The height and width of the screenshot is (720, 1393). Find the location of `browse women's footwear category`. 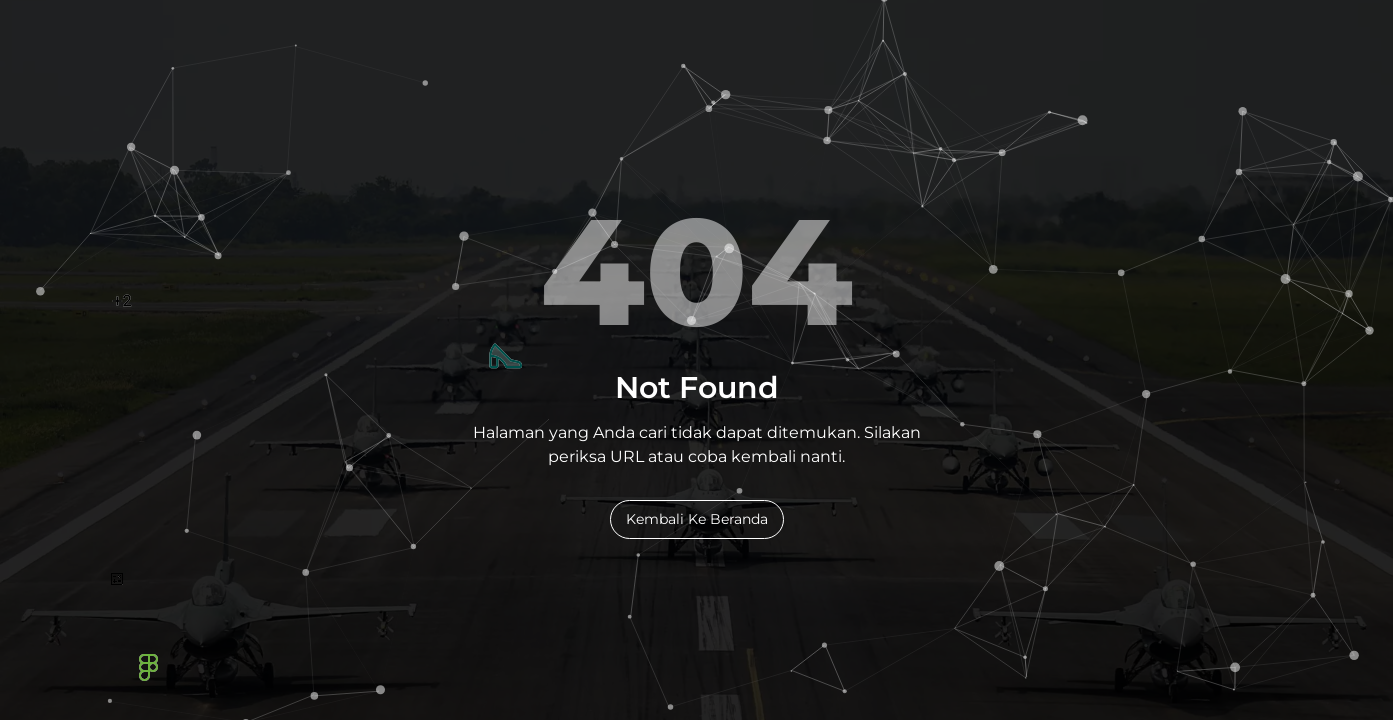

browse women's footwear category is located at coordinates (504, 357).